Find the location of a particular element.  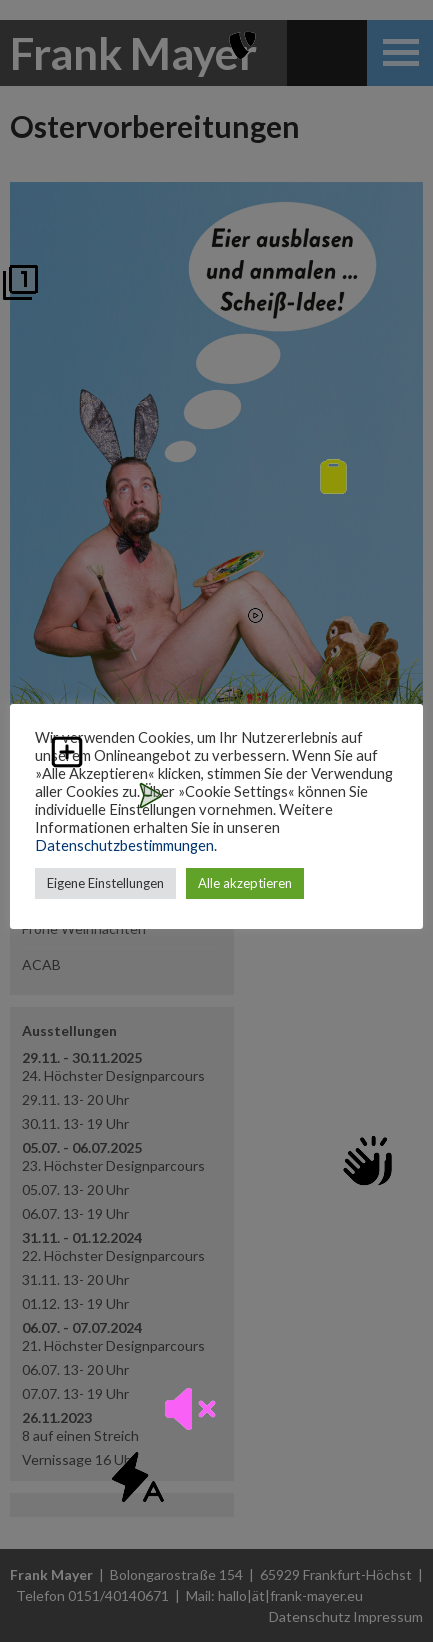

applaud or react with appreciation is located at coordinates (367, 1161).